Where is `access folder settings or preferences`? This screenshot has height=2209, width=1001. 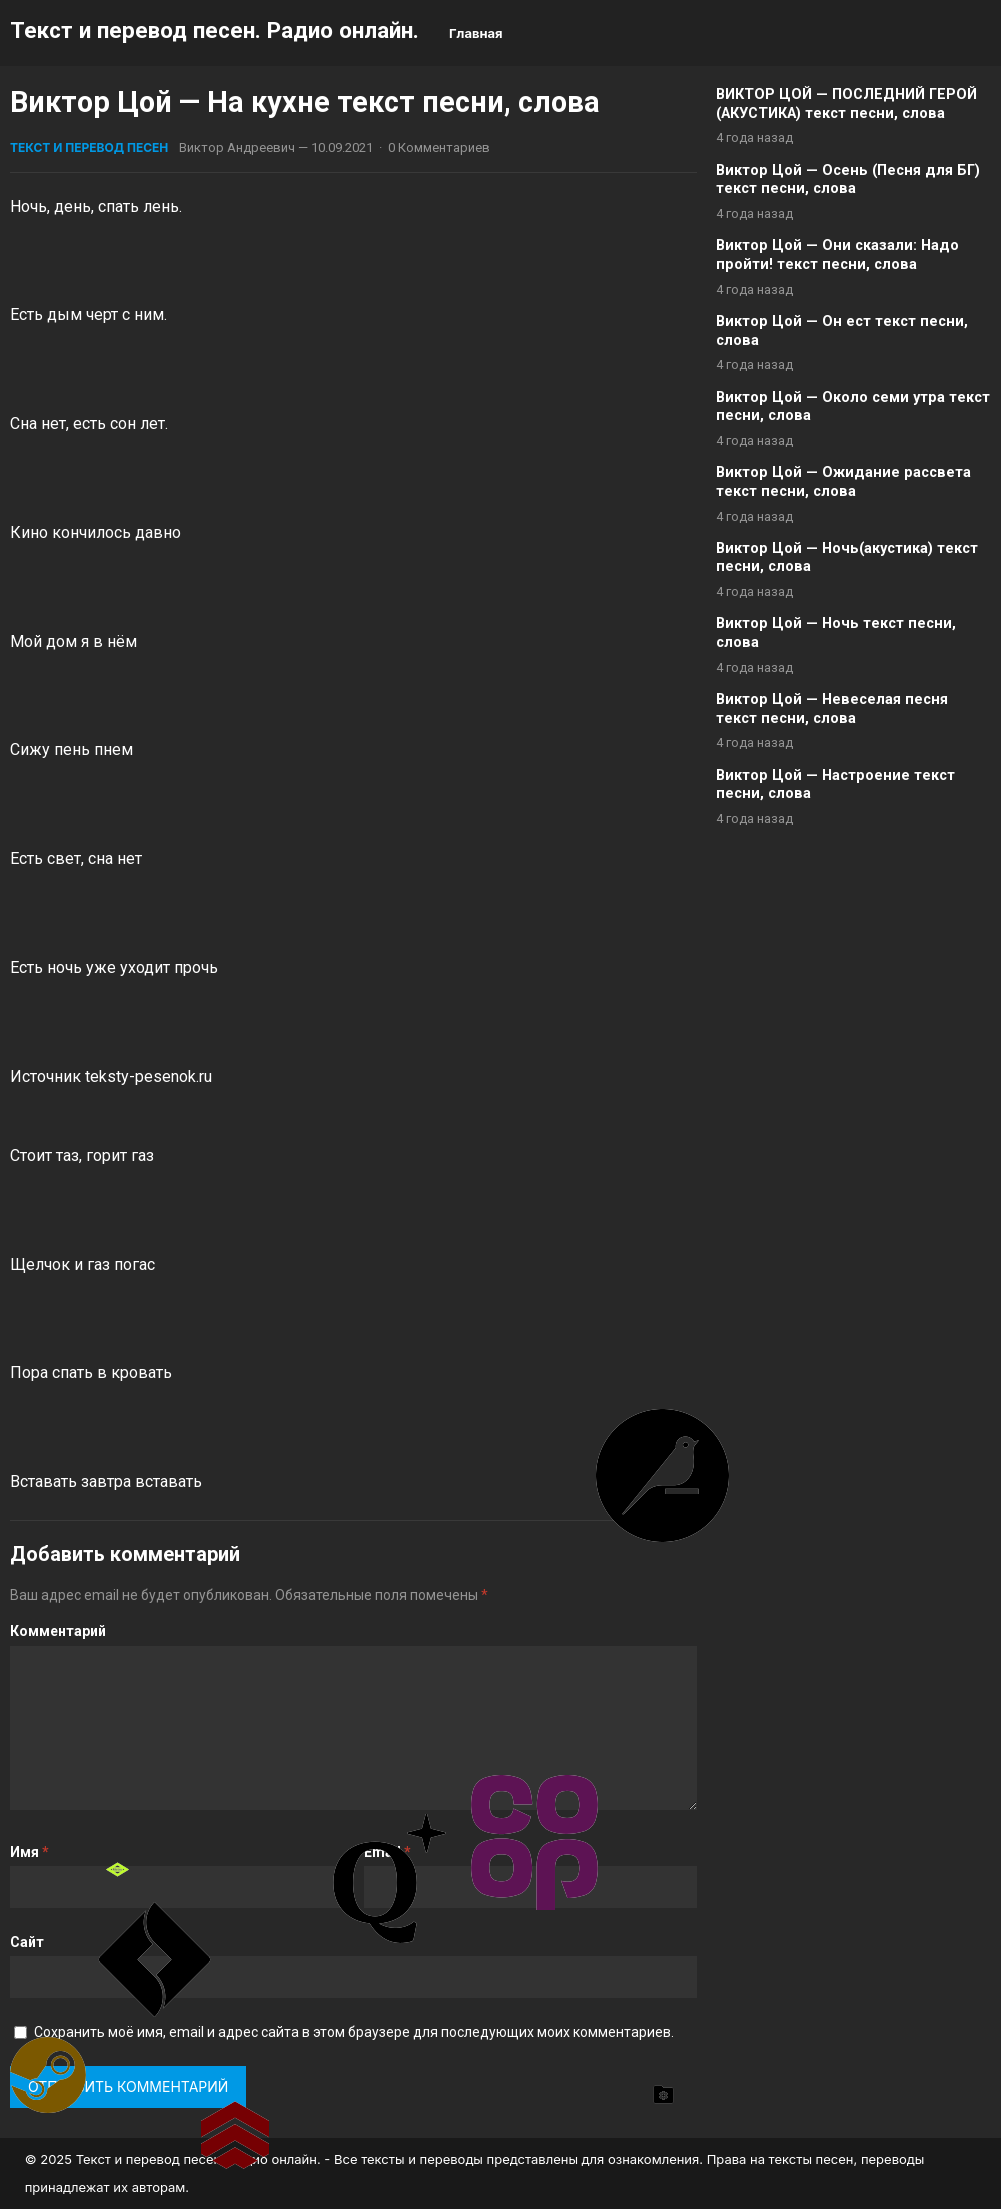 access folder settings or preferences is located at coordinates (663, 2094).